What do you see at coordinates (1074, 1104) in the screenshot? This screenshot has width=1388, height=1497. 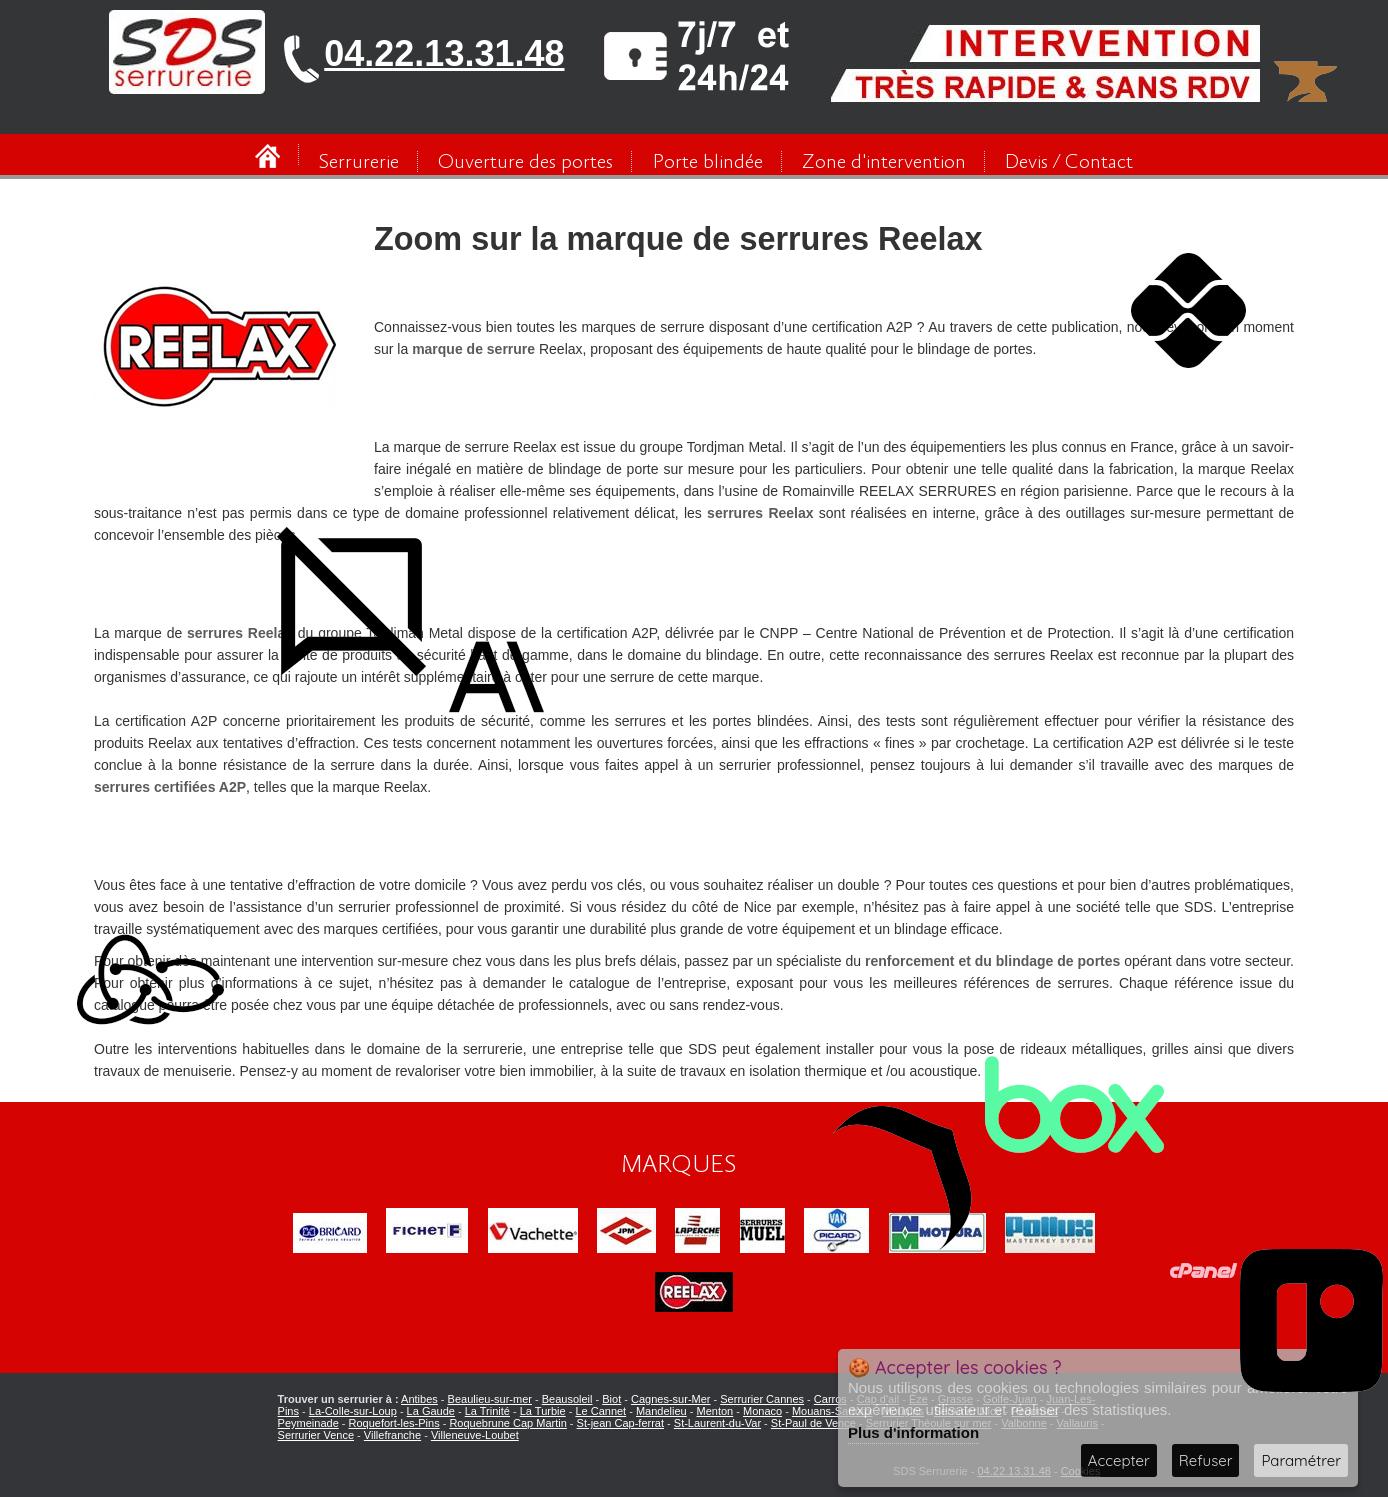 I see `open Box cloud storage app` at bounding box center [1074, 1104].